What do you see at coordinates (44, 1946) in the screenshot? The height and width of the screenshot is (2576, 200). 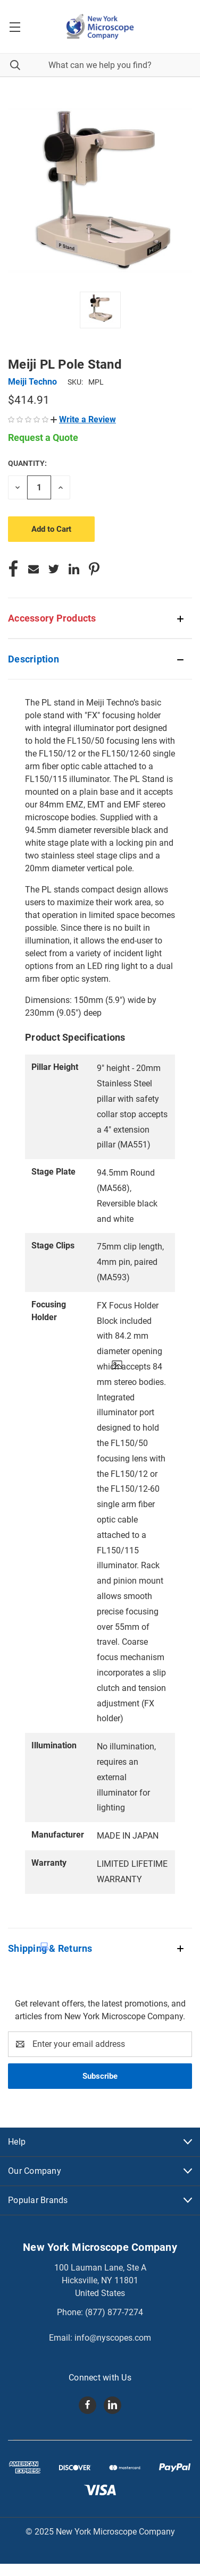 I see `open github codespaces` at bounding box center [44, 1946].